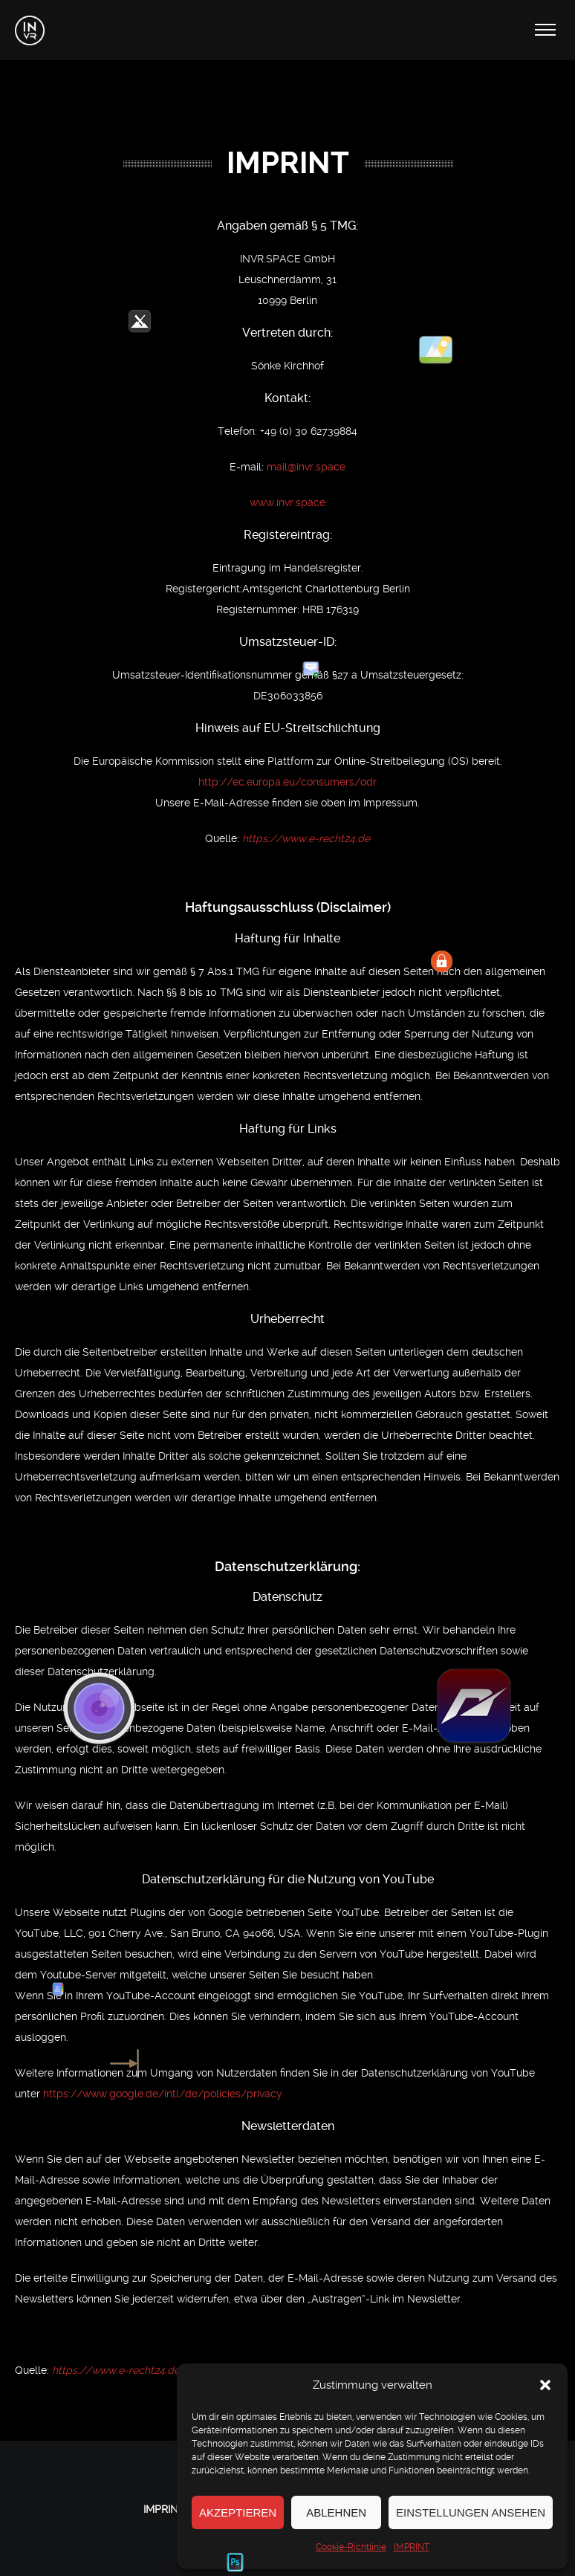 The width and height of the screenshot is (575, 2576). I want to click on compose a new email message, so click(311, 668).